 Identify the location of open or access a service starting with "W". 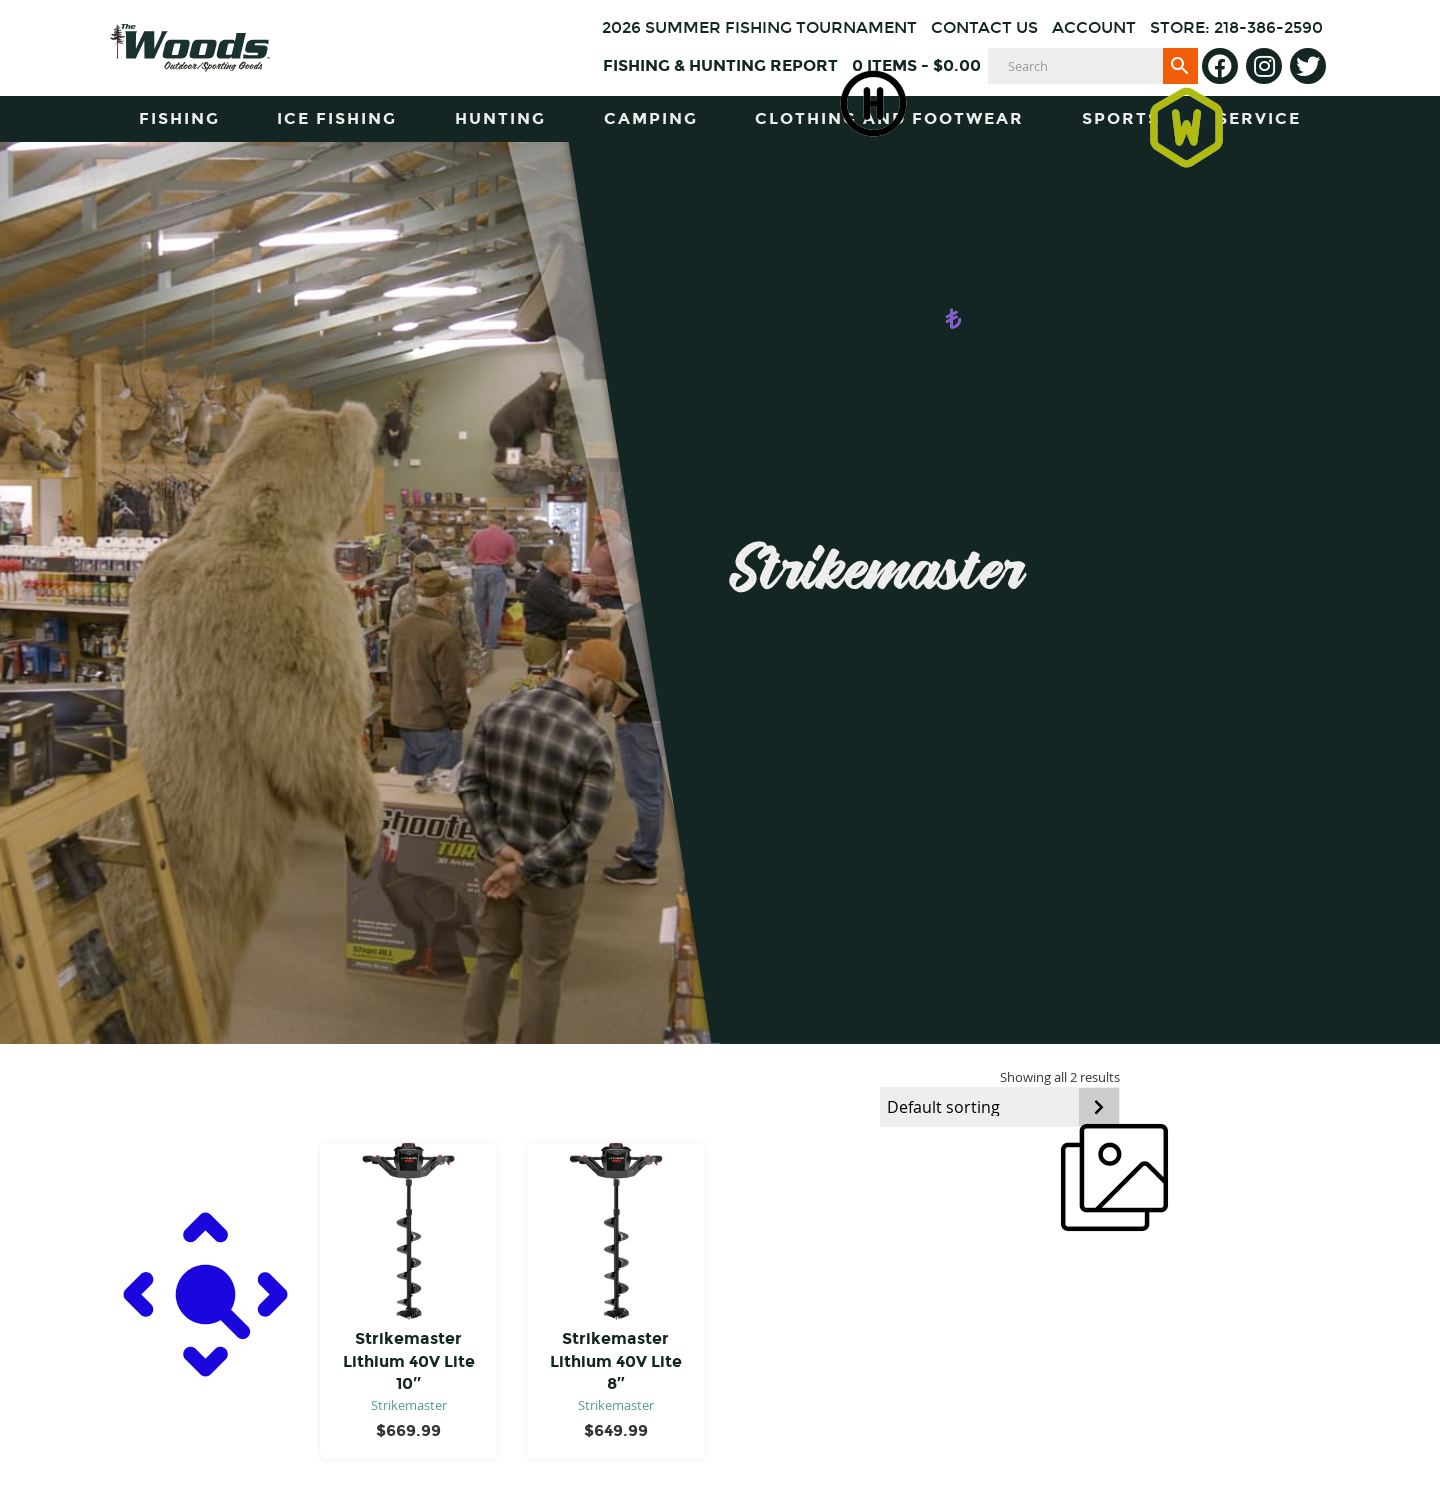
(1186, 127).